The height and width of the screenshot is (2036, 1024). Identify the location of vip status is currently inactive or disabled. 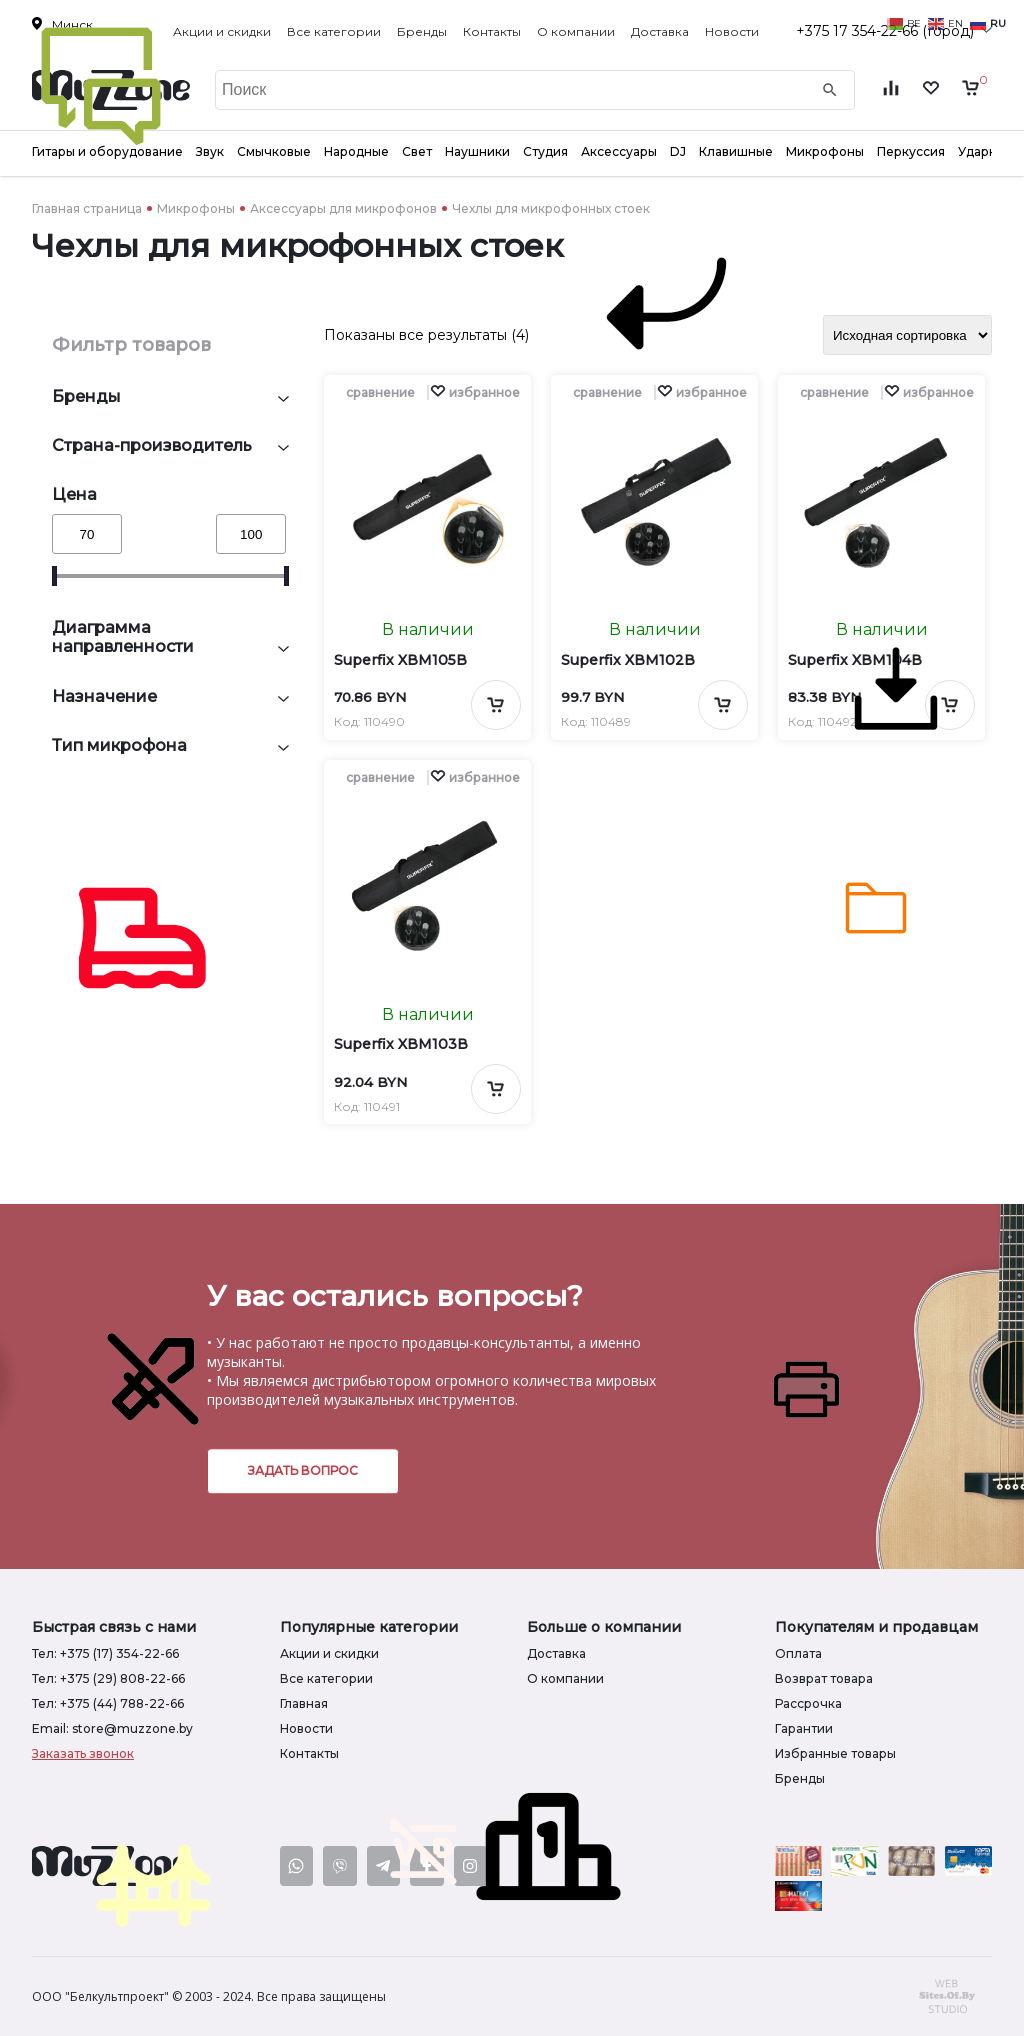
(423, 1851).